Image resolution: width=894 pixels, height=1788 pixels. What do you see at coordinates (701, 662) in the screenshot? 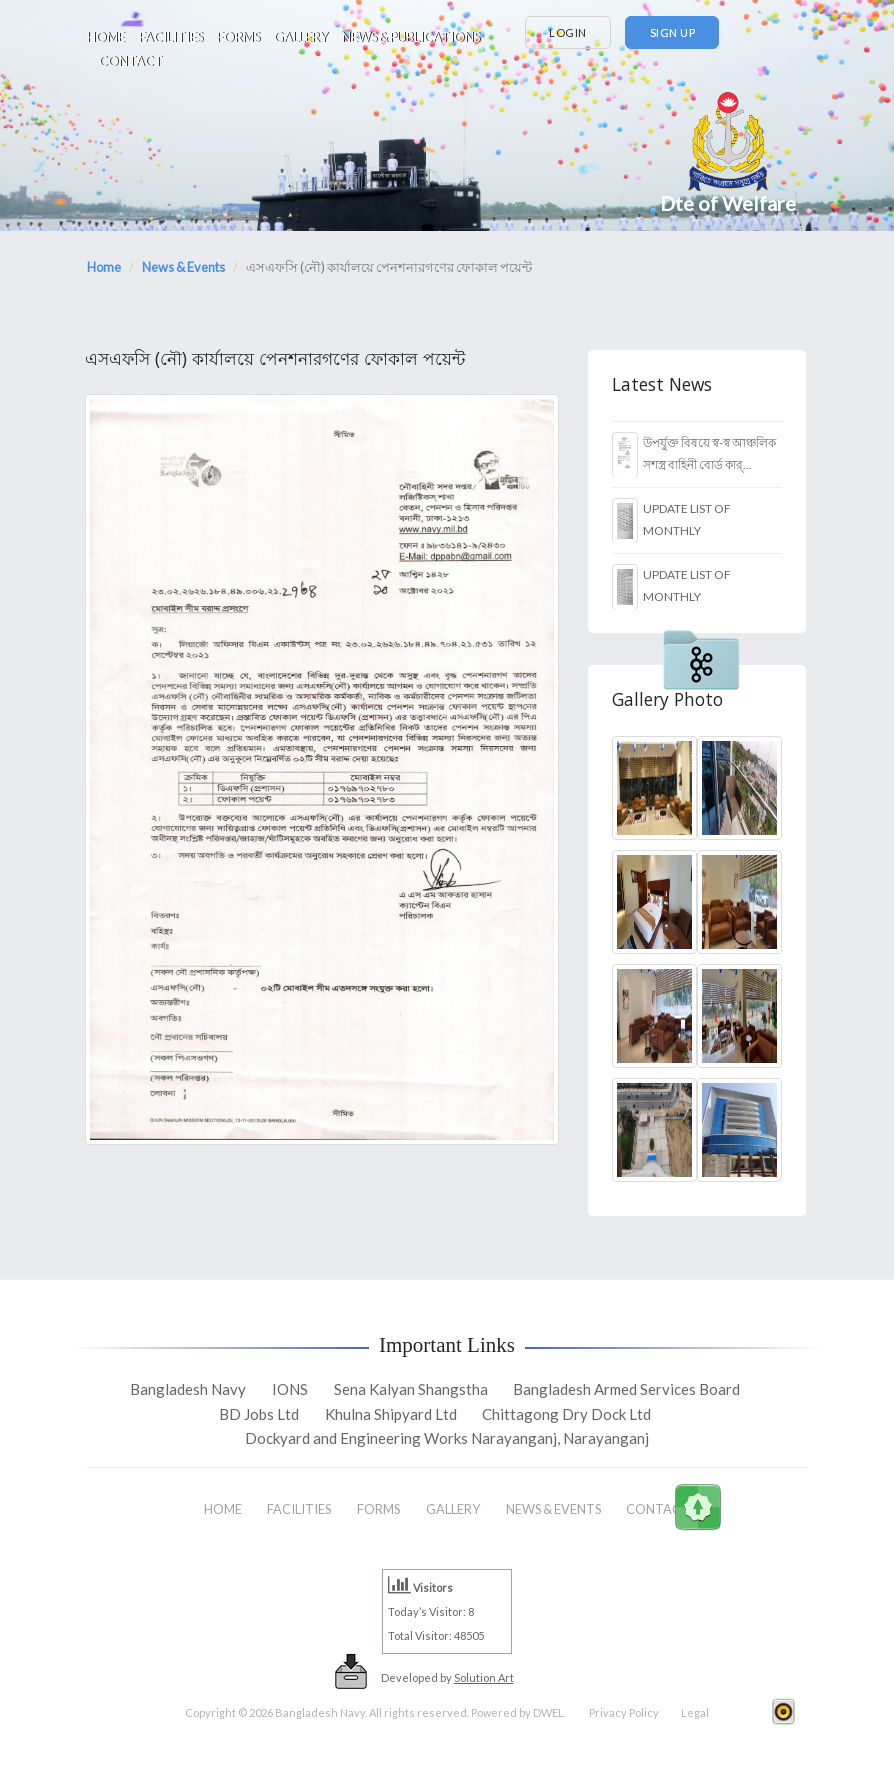
I see `folder containing apache kafka configuration files` at bounding box center [701, 662].